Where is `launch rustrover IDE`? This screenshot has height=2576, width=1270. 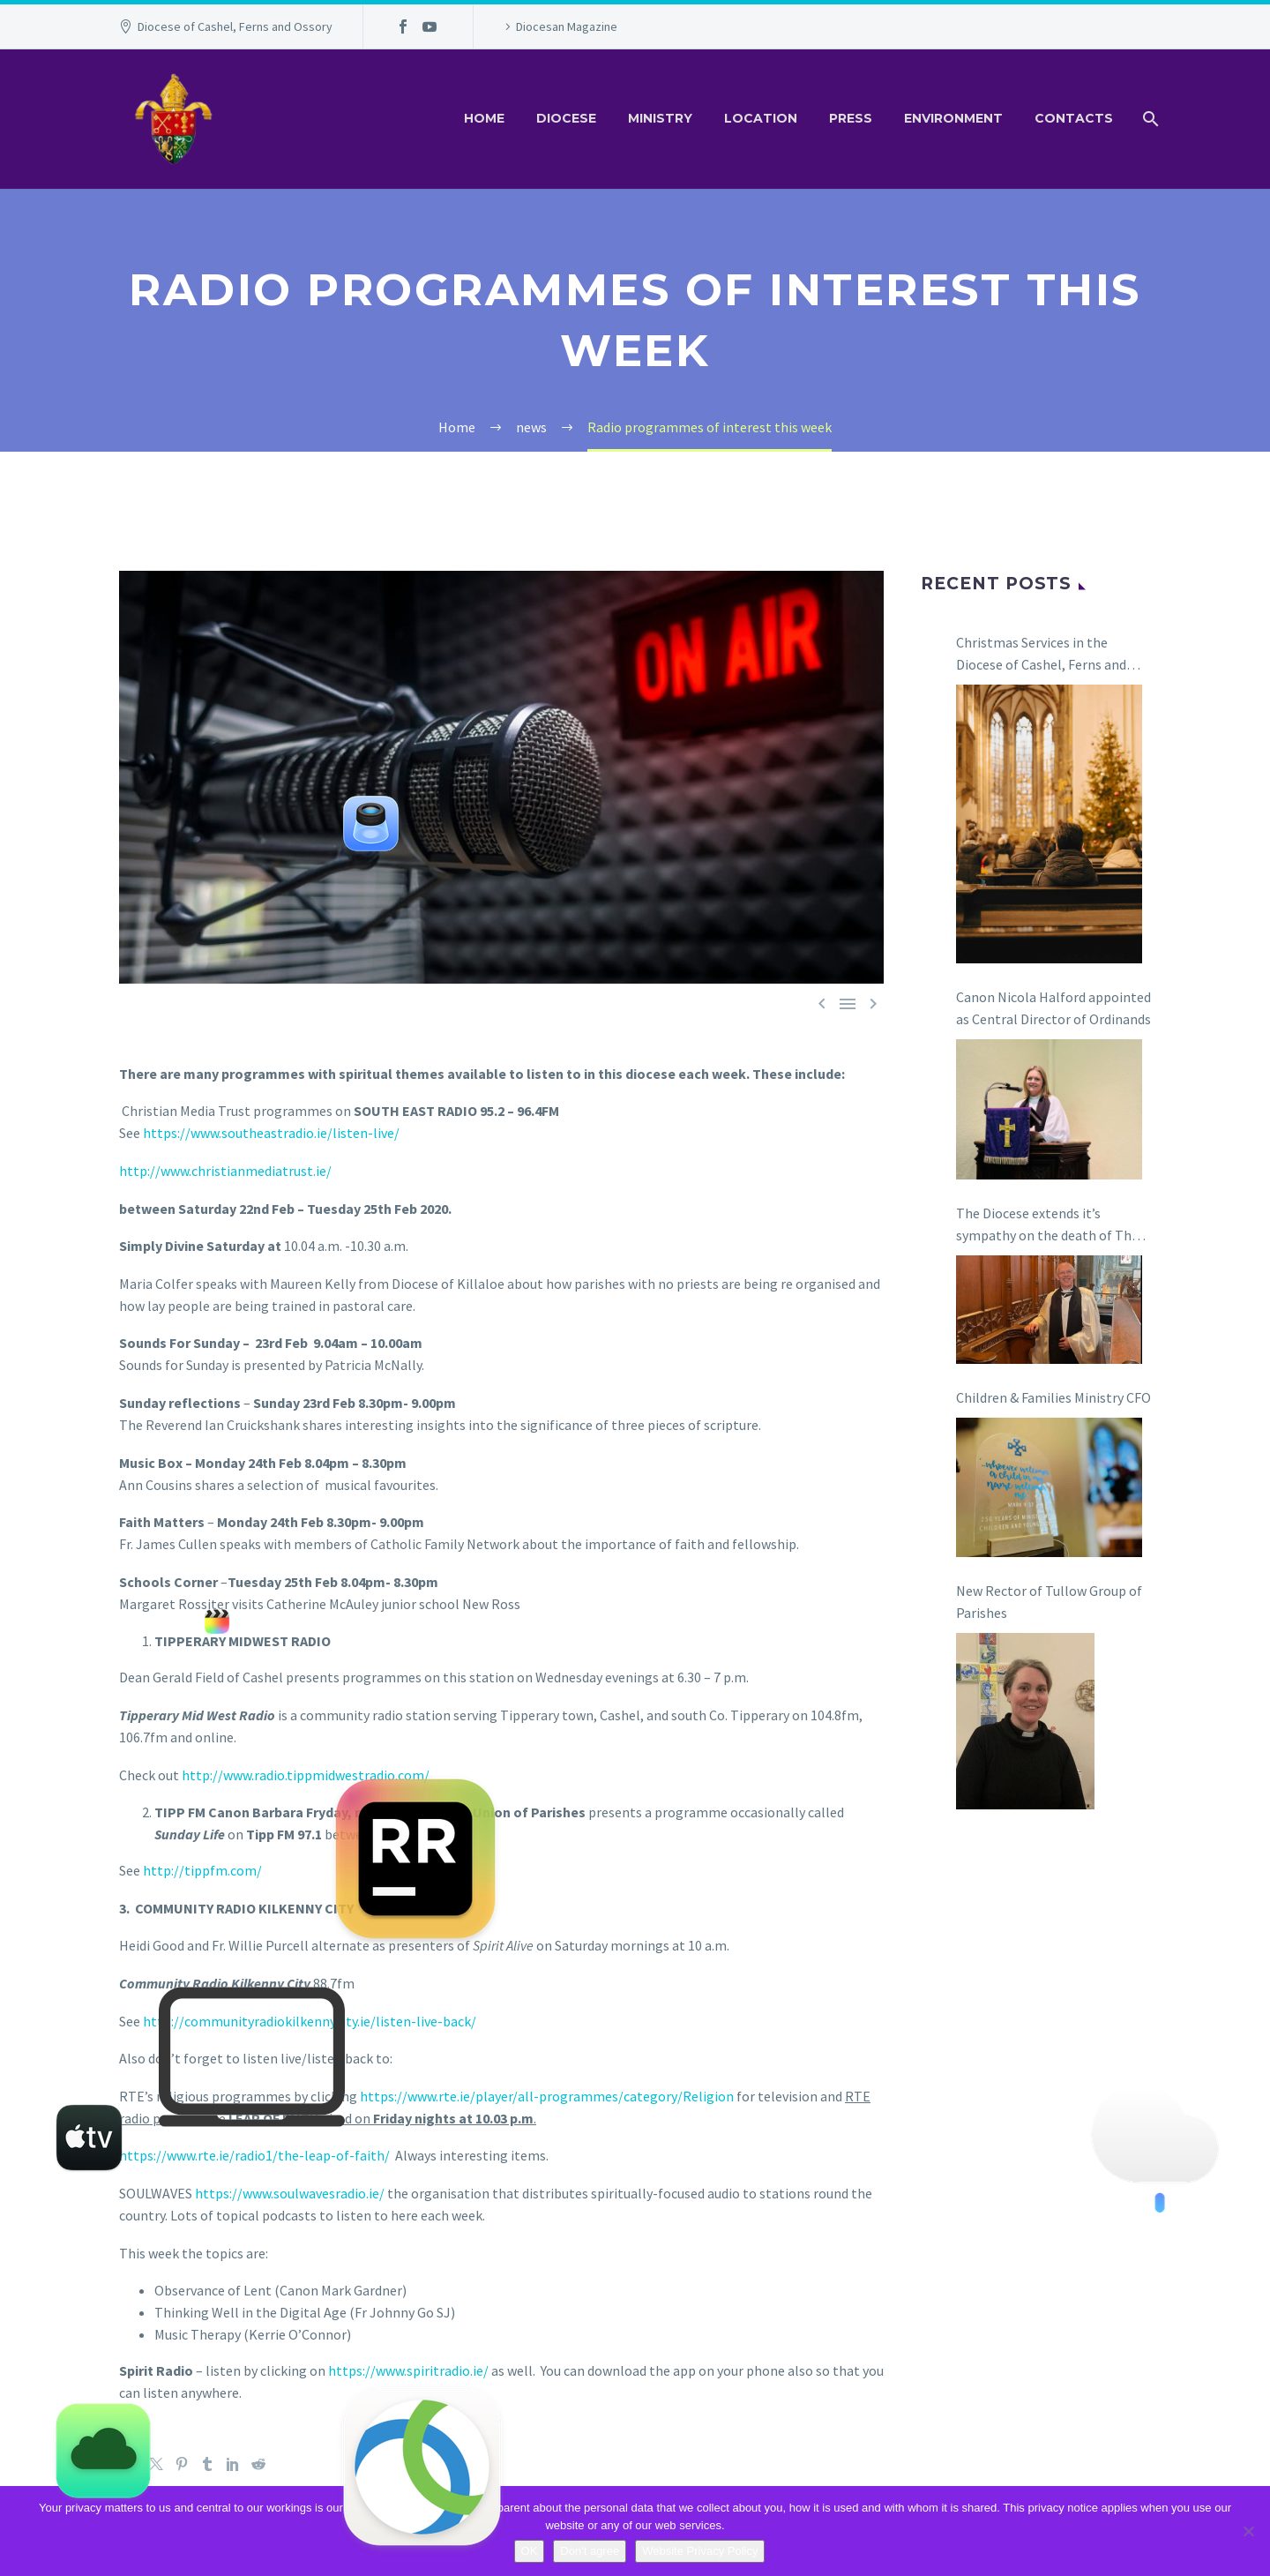 launch rustrover IDE is located at coordinates (415, 1859).